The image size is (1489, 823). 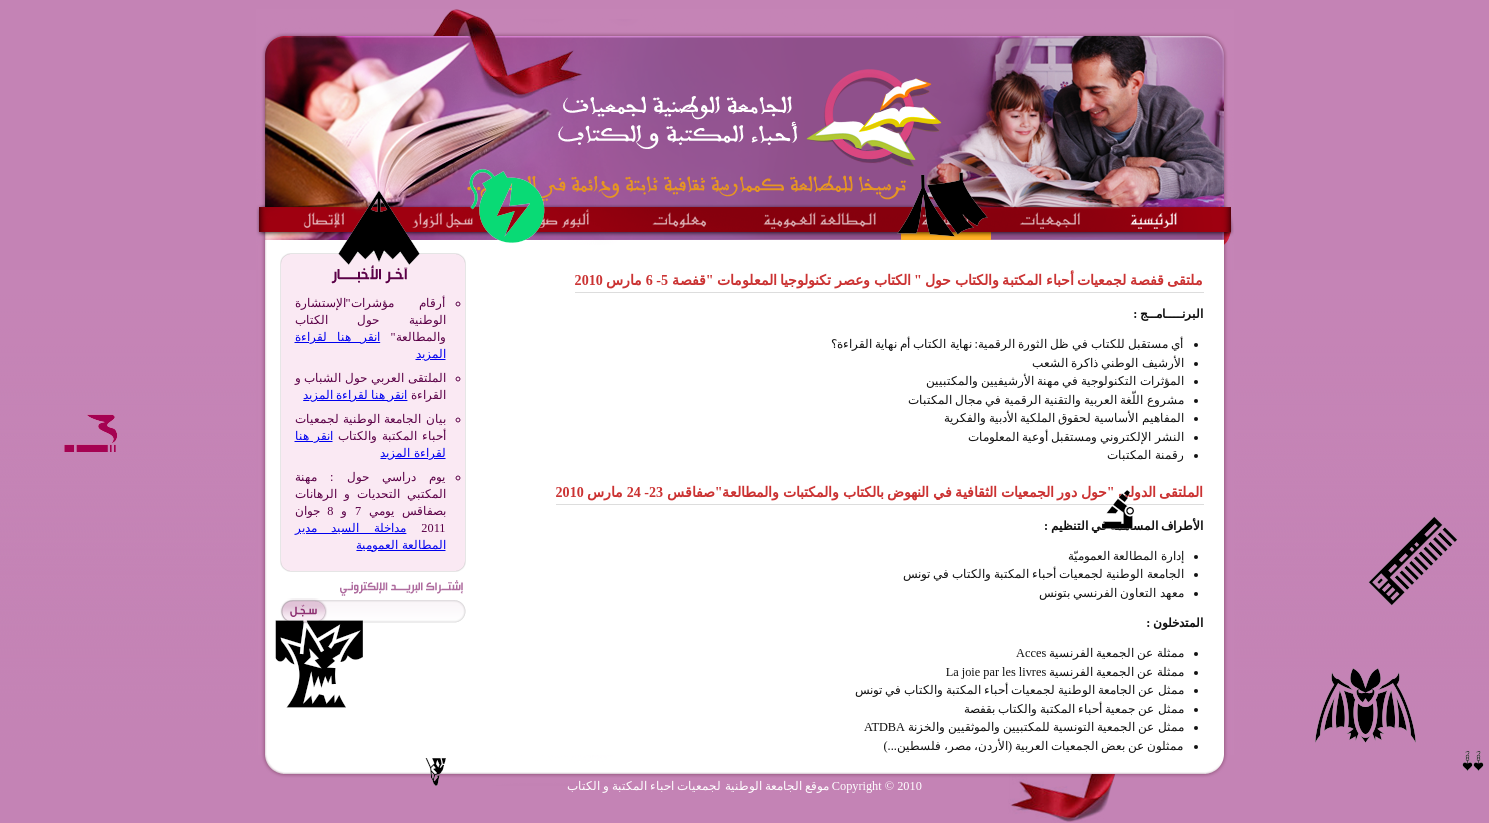 I want to click on indicates cave or underground environment in game, so click(x=436, y=772).